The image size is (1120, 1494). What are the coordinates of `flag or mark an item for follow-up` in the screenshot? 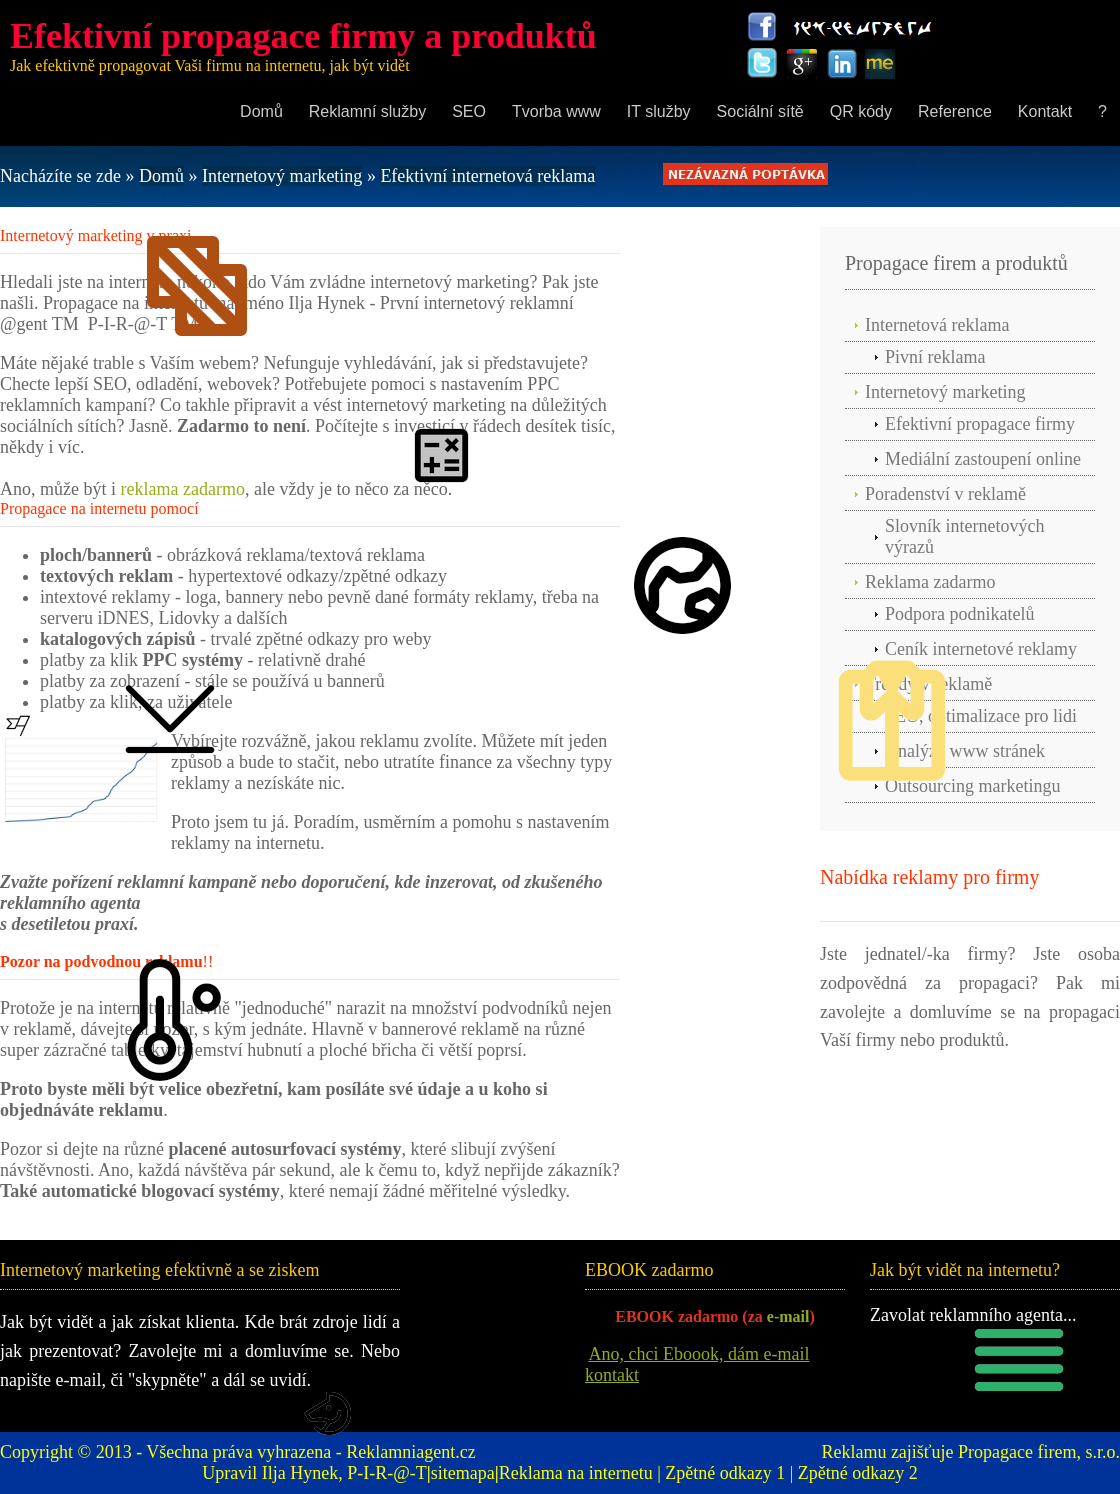 It's located at (18, 725).